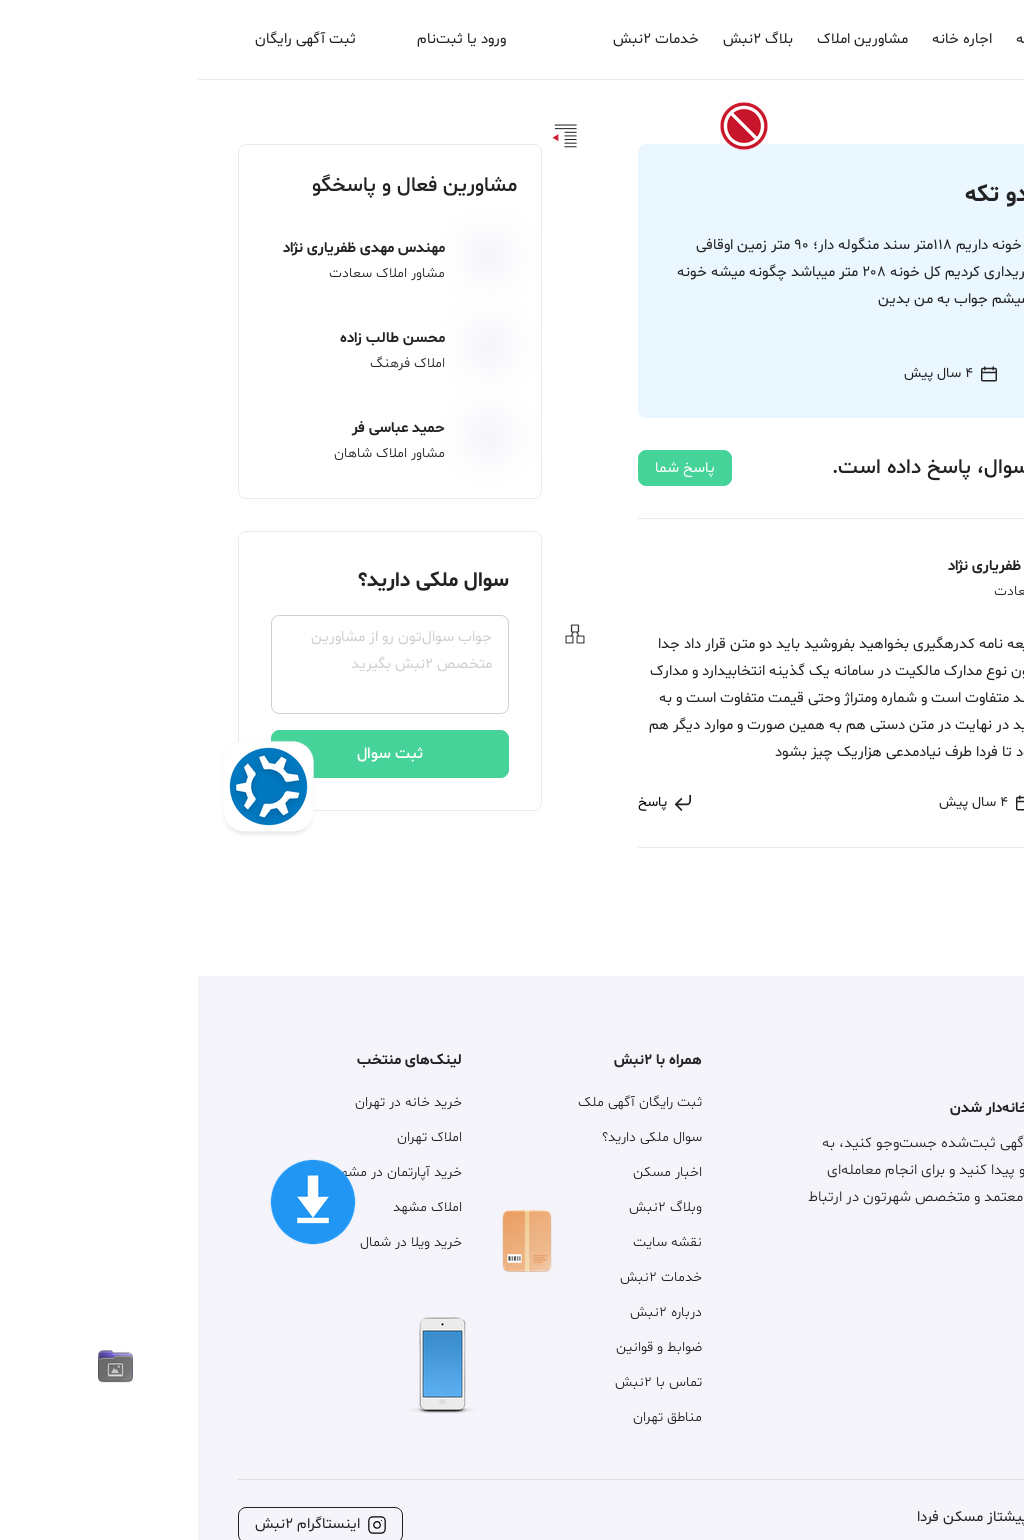  What do you see at coordinates (744, 126) in the screenshot?
I see `delete selected item` at bounding box center [744, 126].